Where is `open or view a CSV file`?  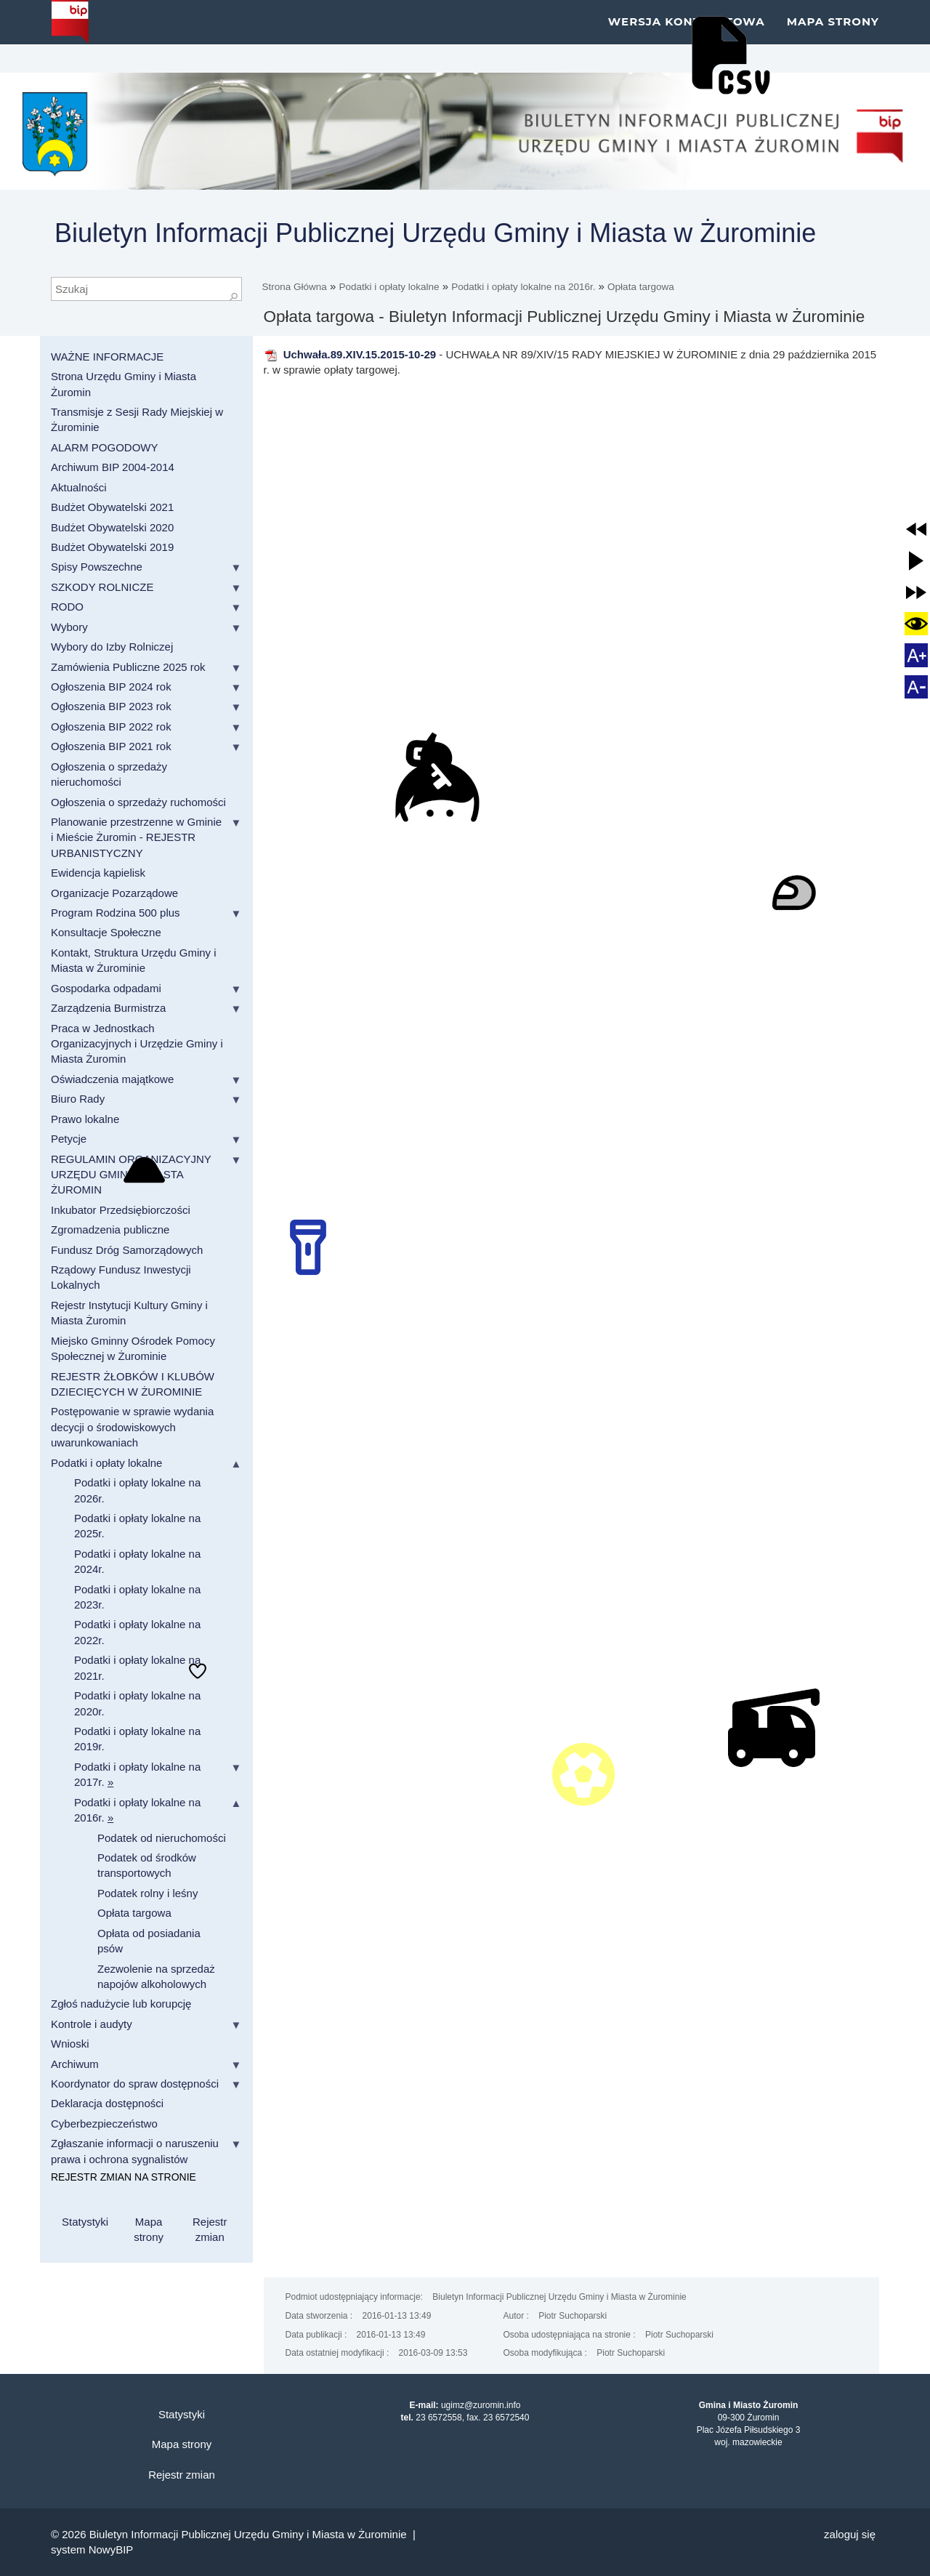
open or view a CSV file is located at coordinates (728, 52).